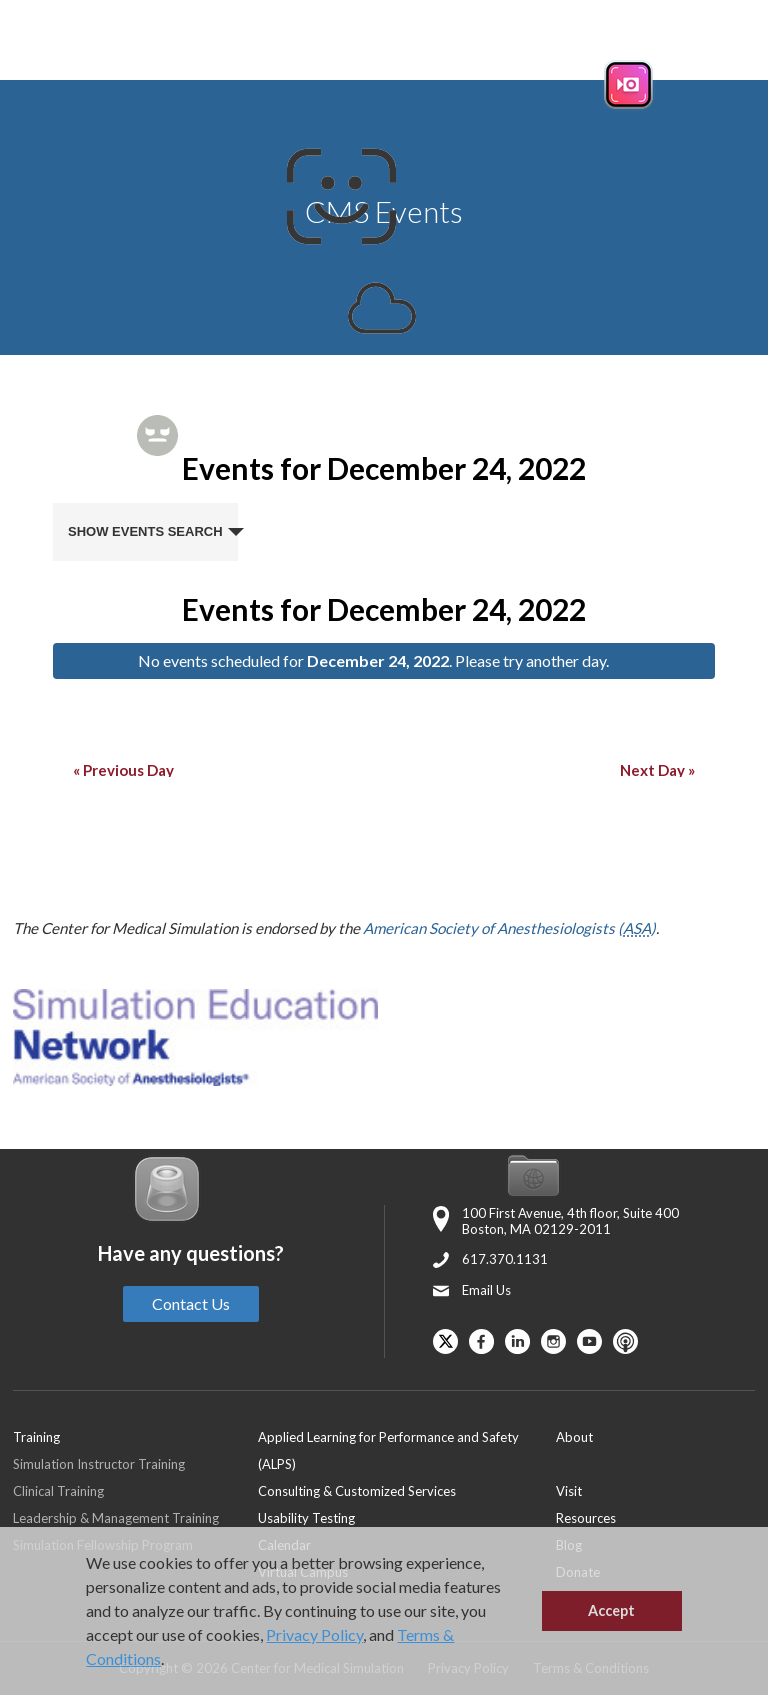 The height and width of the screenshot is (1695, 768). What do you see at coordinates (157, 435) in the screenshot?
I see `react with anger to a message or post` at bounding box center [157, 435].